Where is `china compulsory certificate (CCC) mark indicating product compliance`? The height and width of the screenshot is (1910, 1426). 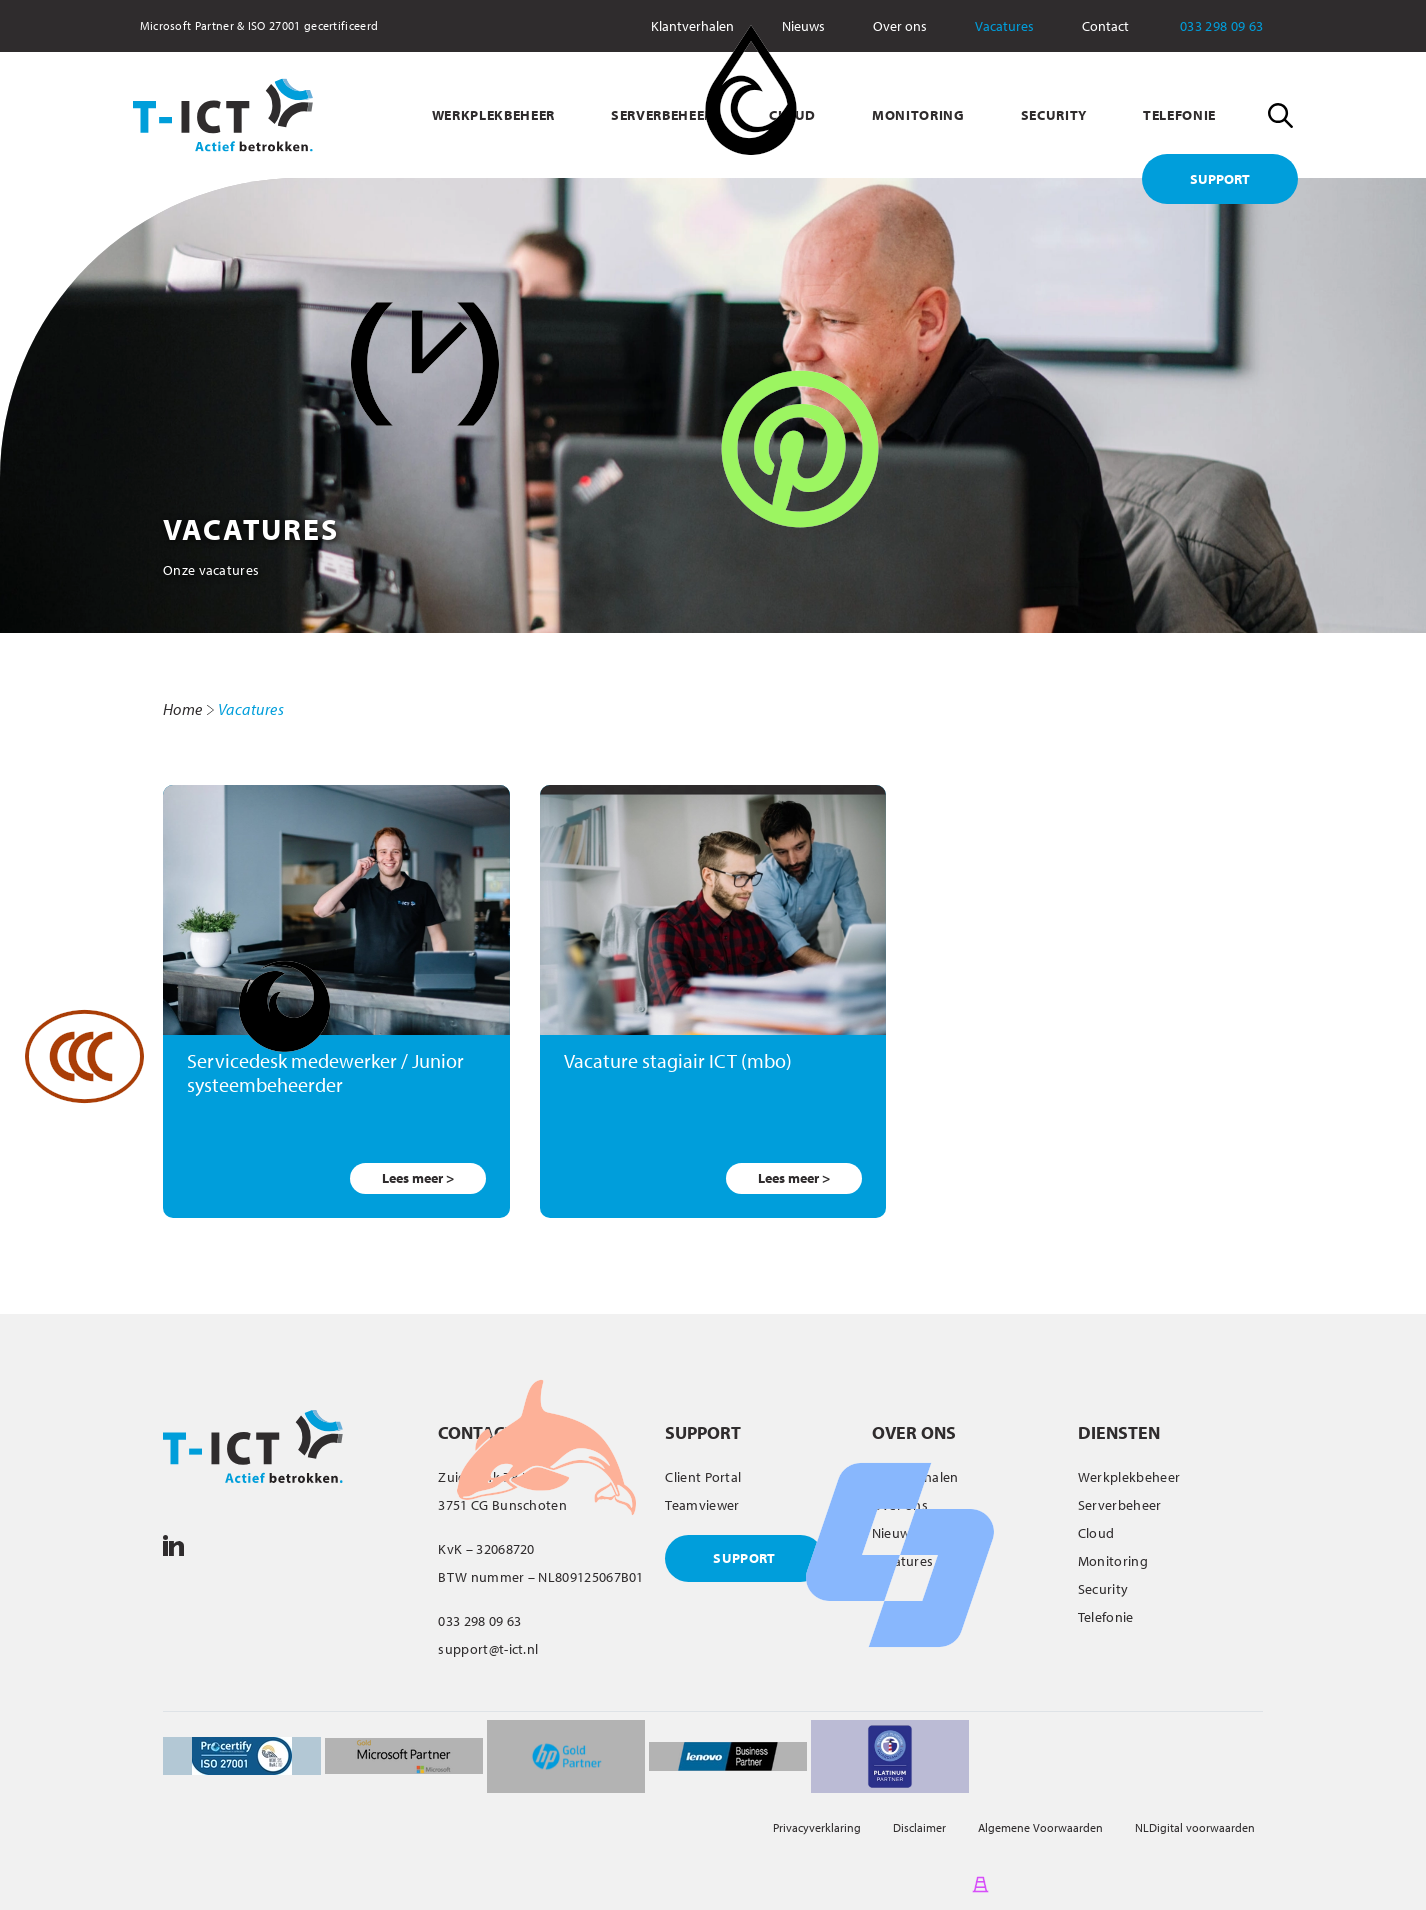
china compulsory certificate (CCC) mark indicating product compliance is located at coordinates (84, 1056).